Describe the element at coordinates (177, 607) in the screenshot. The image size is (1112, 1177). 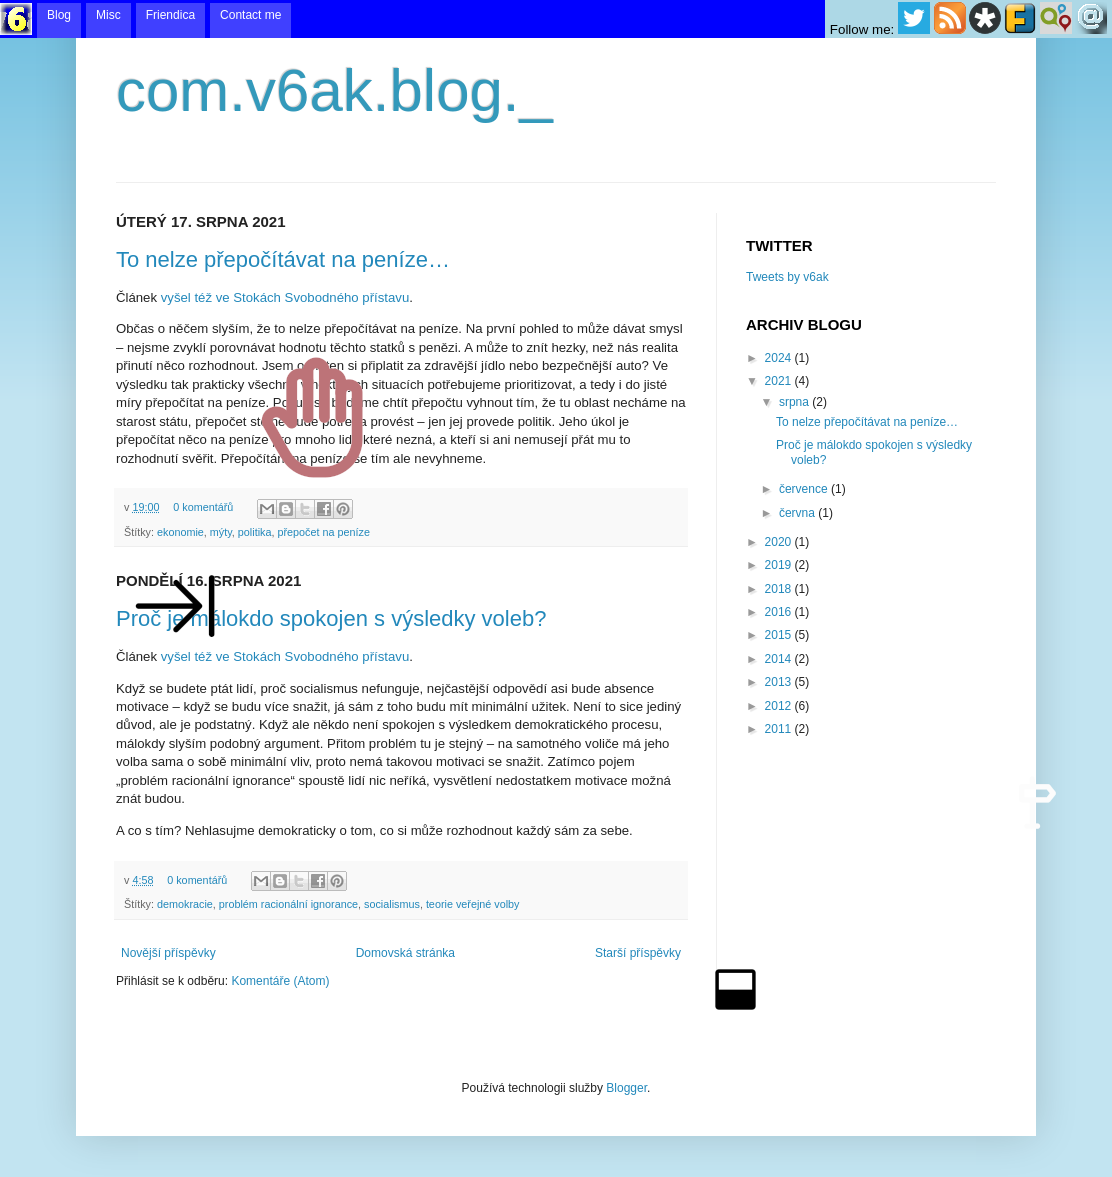
I see `move content to the next tab stop` at that location.